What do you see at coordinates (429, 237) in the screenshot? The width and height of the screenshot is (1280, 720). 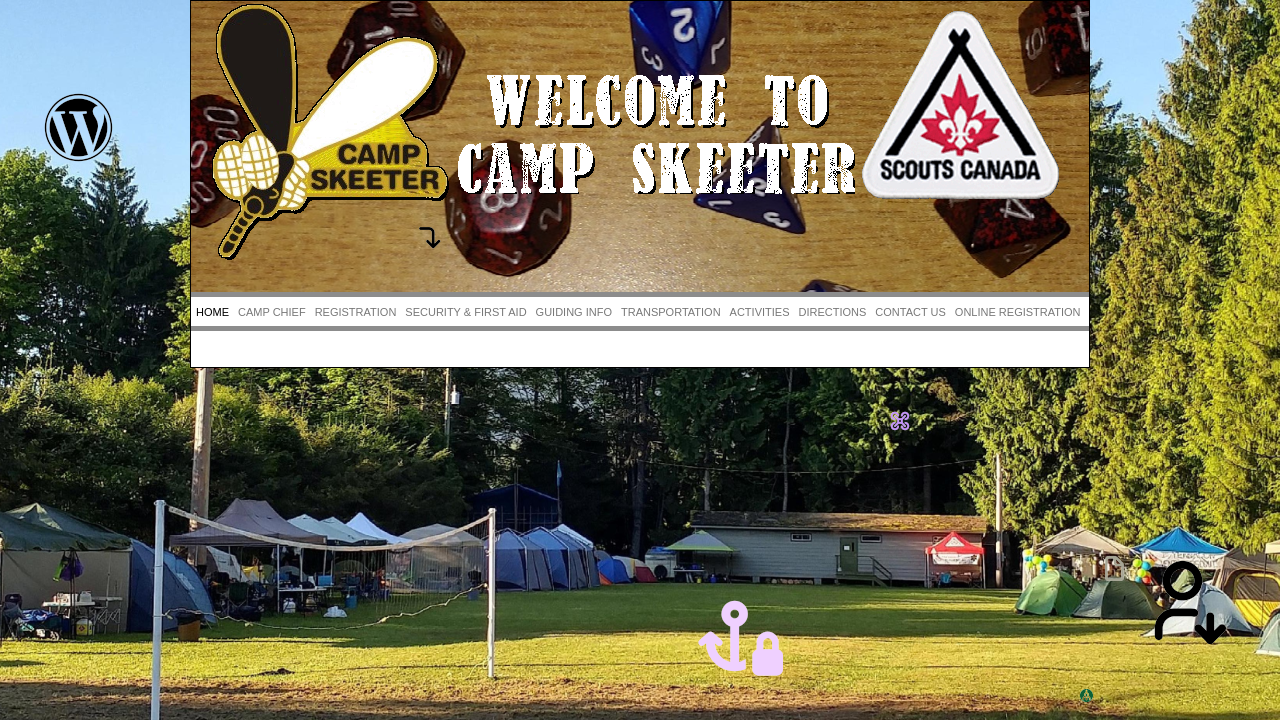 I see `move content to the right and down` at bounding box center [429, 237].